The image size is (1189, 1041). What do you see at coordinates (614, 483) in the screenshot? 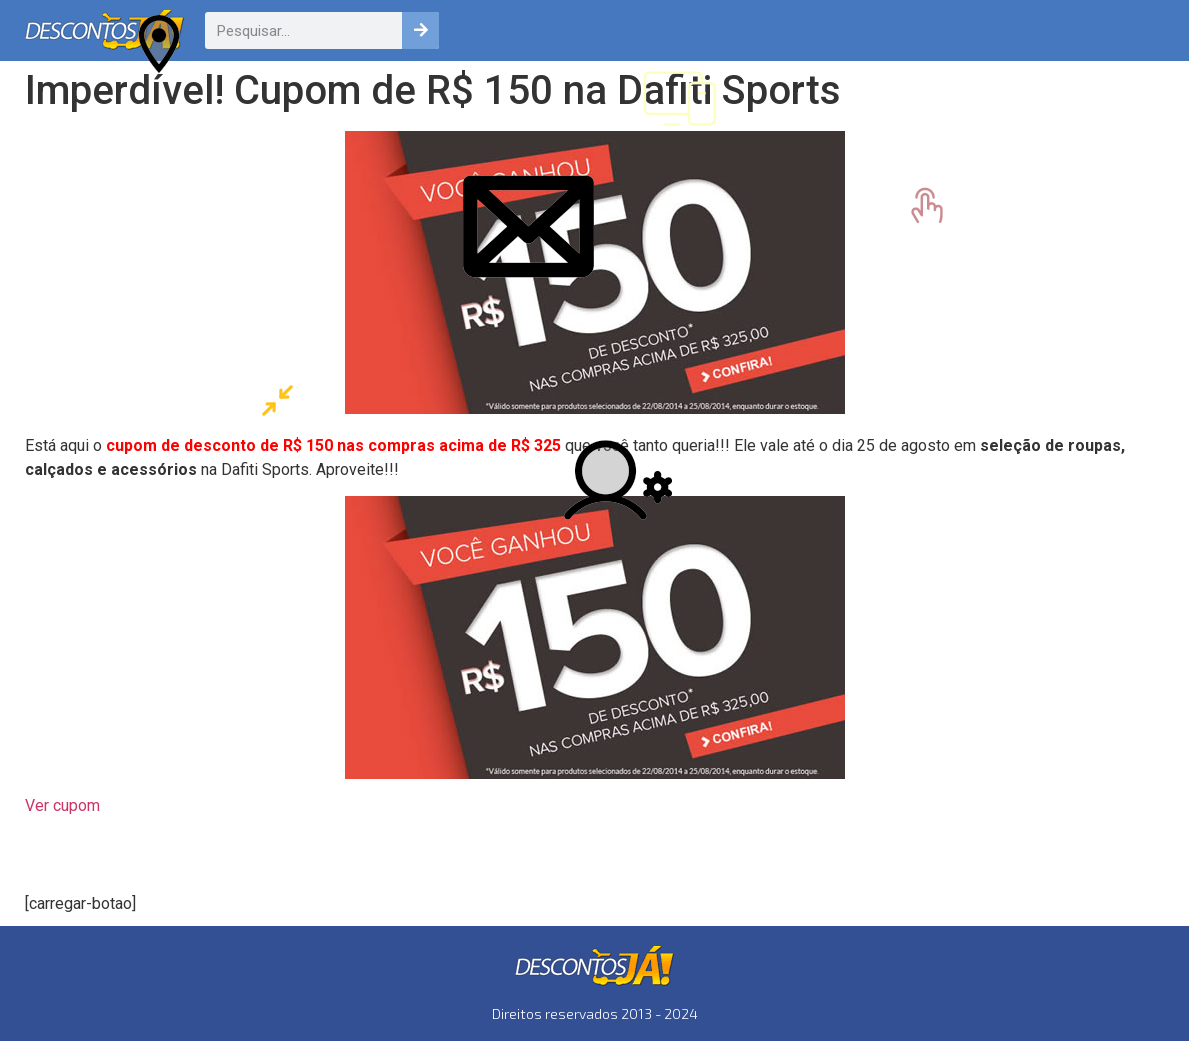
I see `access user settings or preferences` at bounding box center [614, 483].